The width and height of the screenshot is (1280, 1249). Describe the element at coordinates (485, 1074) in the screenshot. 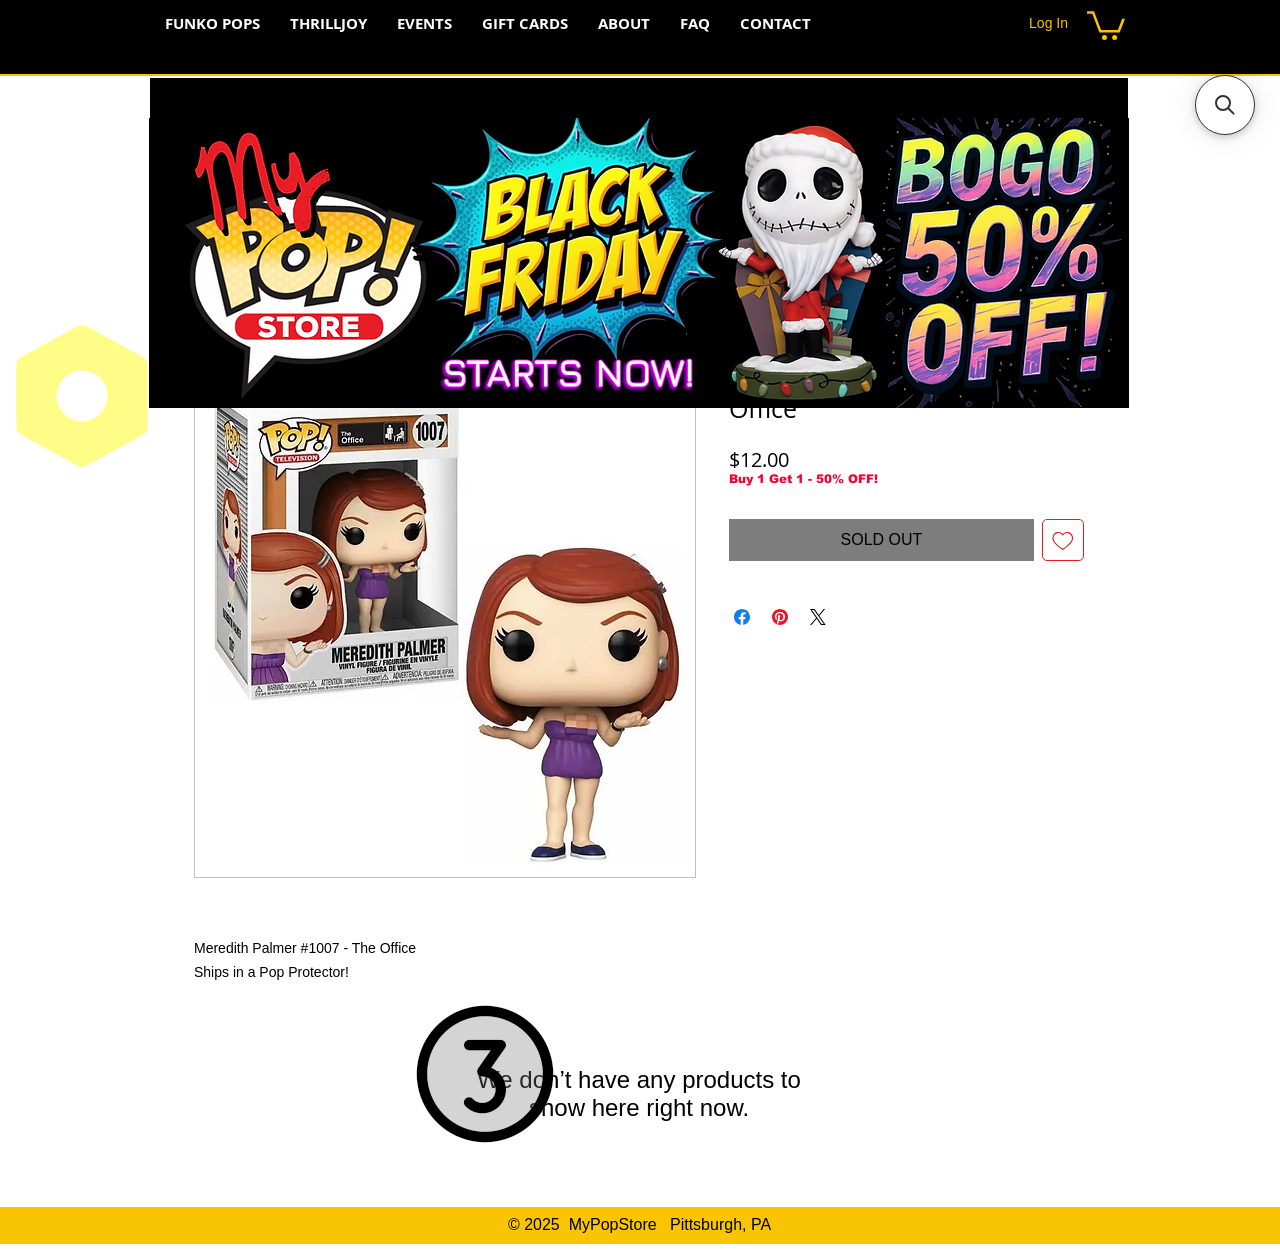

I see `indicates step three in a multi-step process` at that location.